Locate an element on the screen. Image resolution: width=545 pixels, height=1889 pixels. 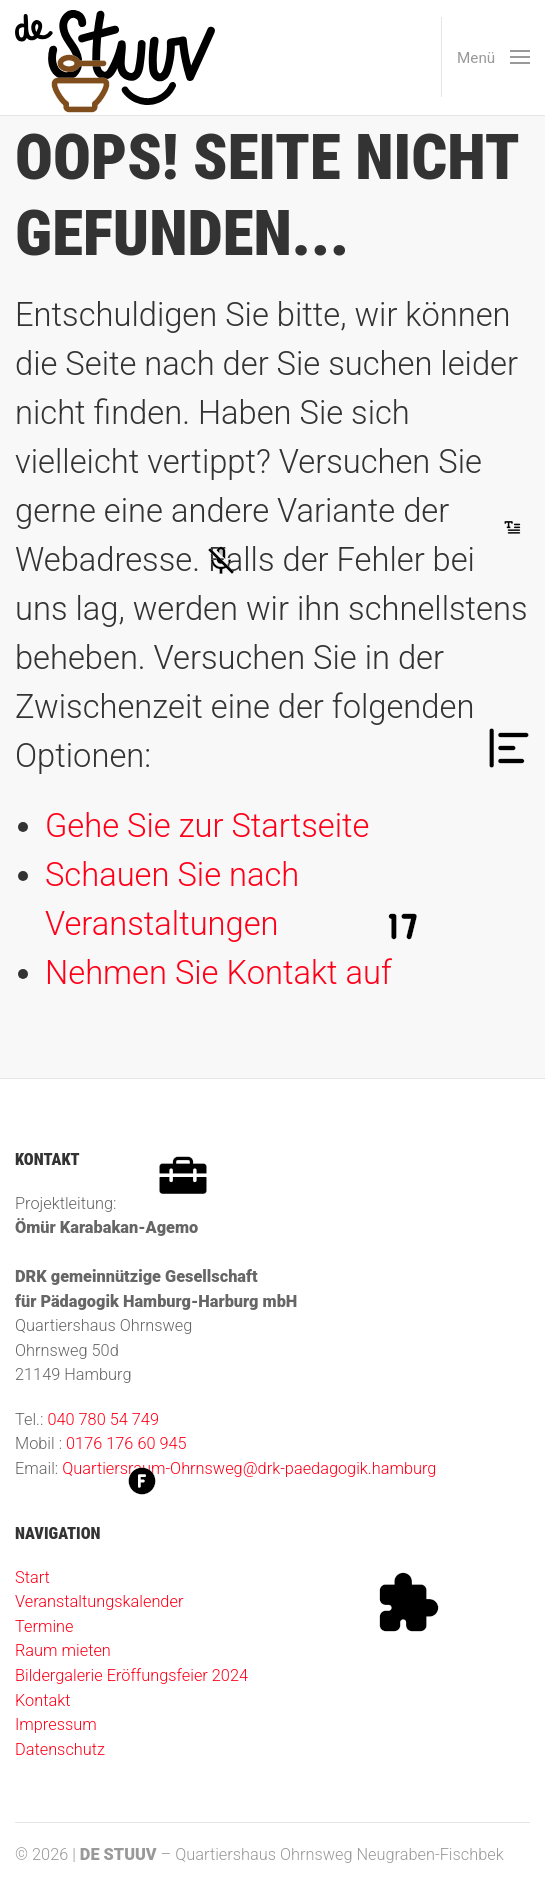
indicates item number 17 in a list or sequence is located at coordinates (401, 926).